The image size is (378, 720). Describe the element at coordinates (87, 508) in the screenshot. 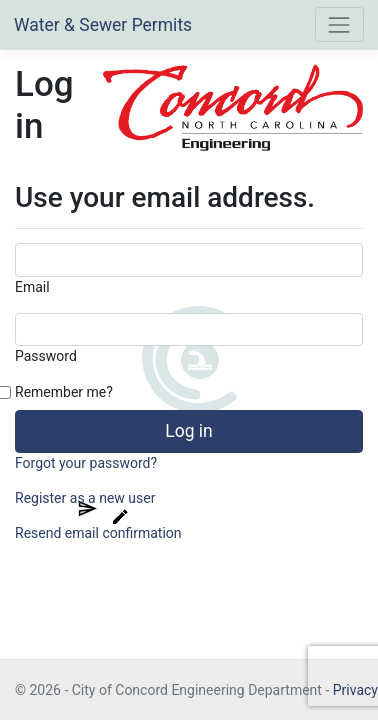

I see `send a message or email` at that location.